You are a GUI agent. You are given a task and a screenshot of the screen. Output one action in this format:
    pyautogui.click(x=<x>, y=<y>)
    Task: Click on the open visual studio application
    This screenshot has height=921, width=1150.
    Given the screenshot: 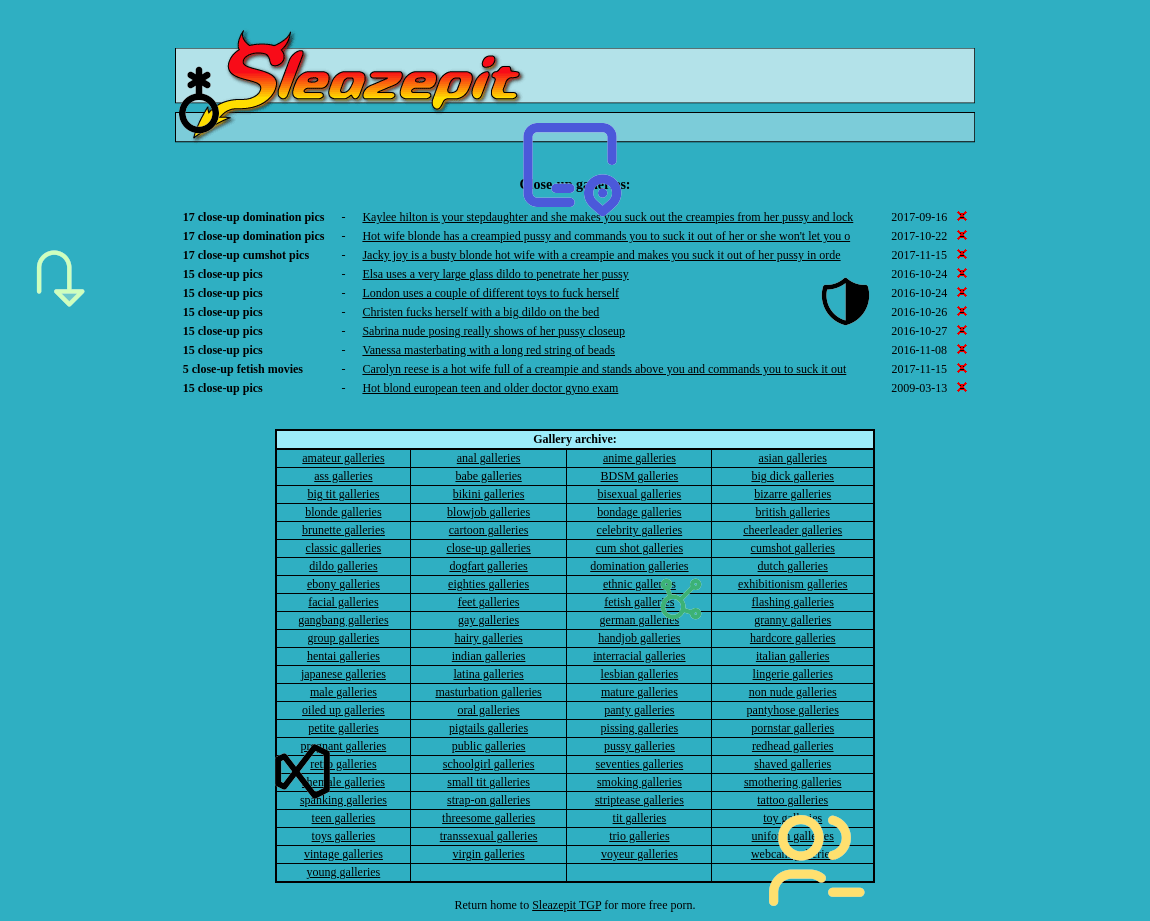 What is the action you would take?
    pyautogui.click(x=302, y=771)
    